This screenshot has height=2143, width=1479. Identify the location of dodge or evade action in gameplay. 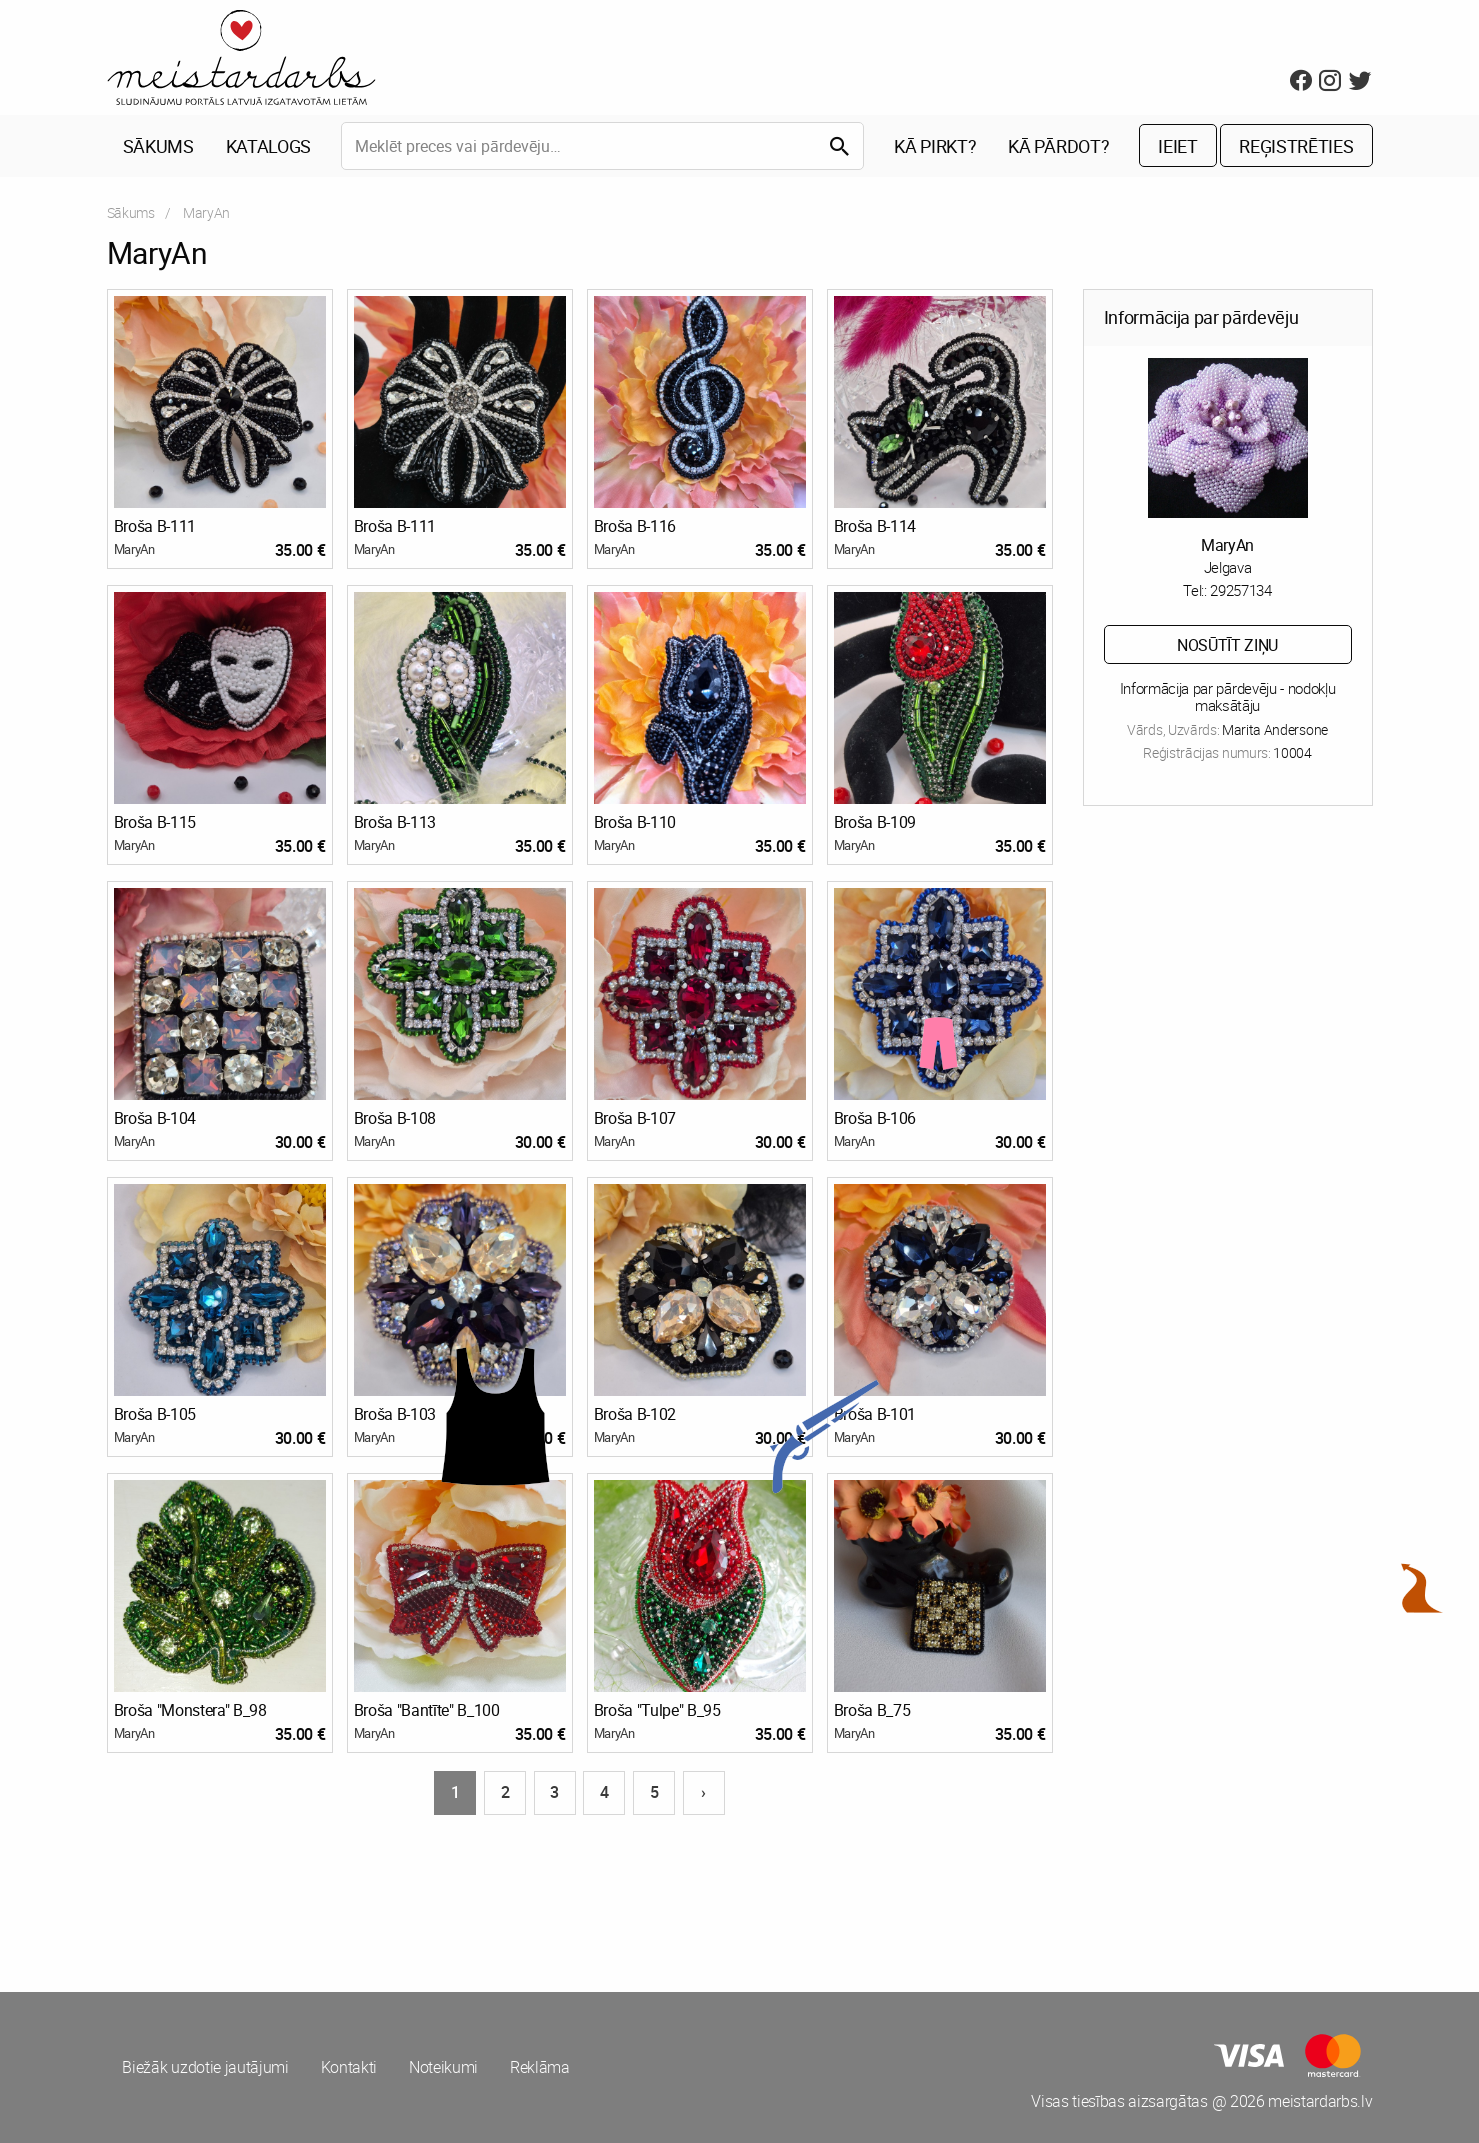
(1420, 1588).